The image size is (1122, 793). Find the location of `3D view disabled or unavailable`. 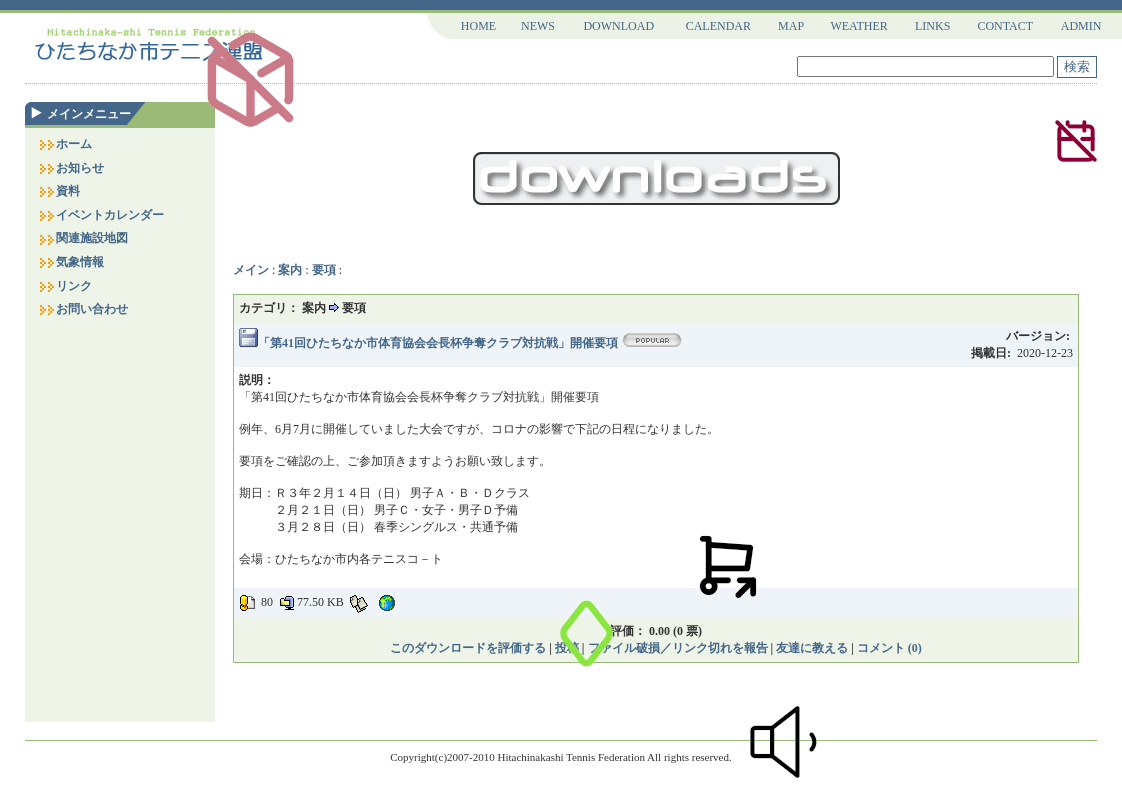

3D view disabled or unavailable is located at coordinates (250, 79).